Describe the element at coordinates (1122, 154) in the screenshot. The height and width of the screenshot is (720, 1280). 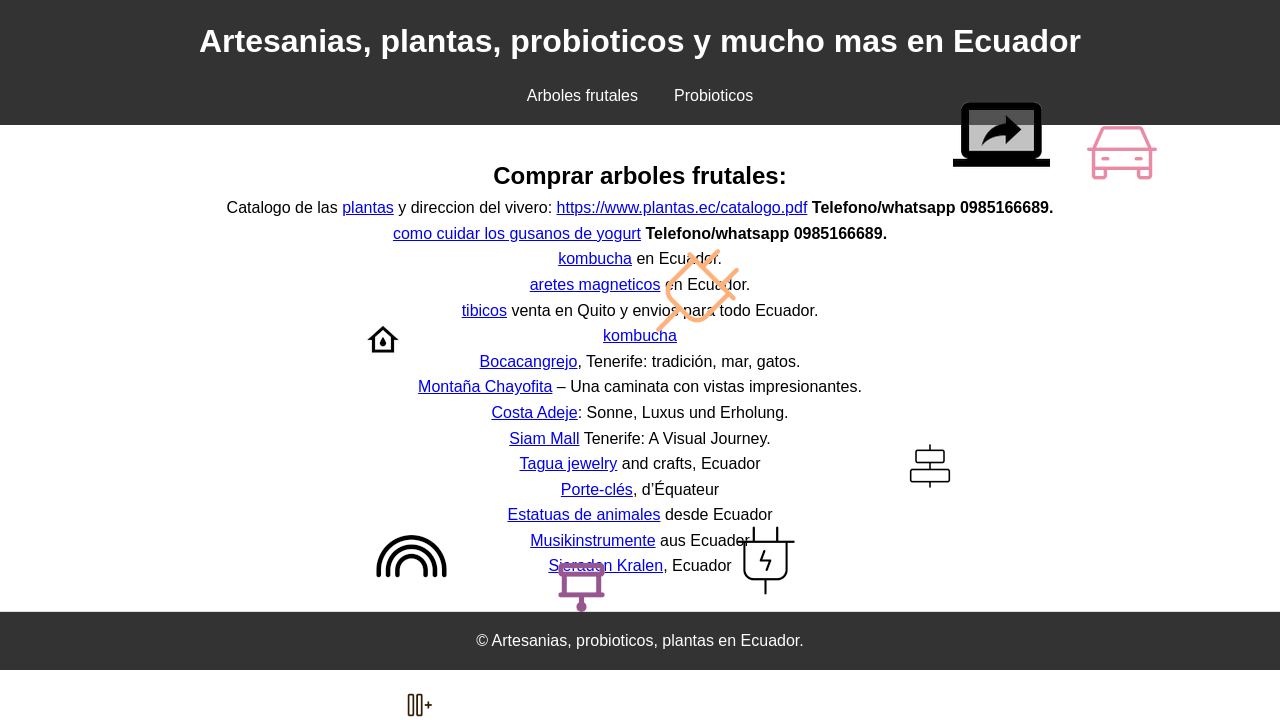
I see `access vehicle or transportation options` at that location.